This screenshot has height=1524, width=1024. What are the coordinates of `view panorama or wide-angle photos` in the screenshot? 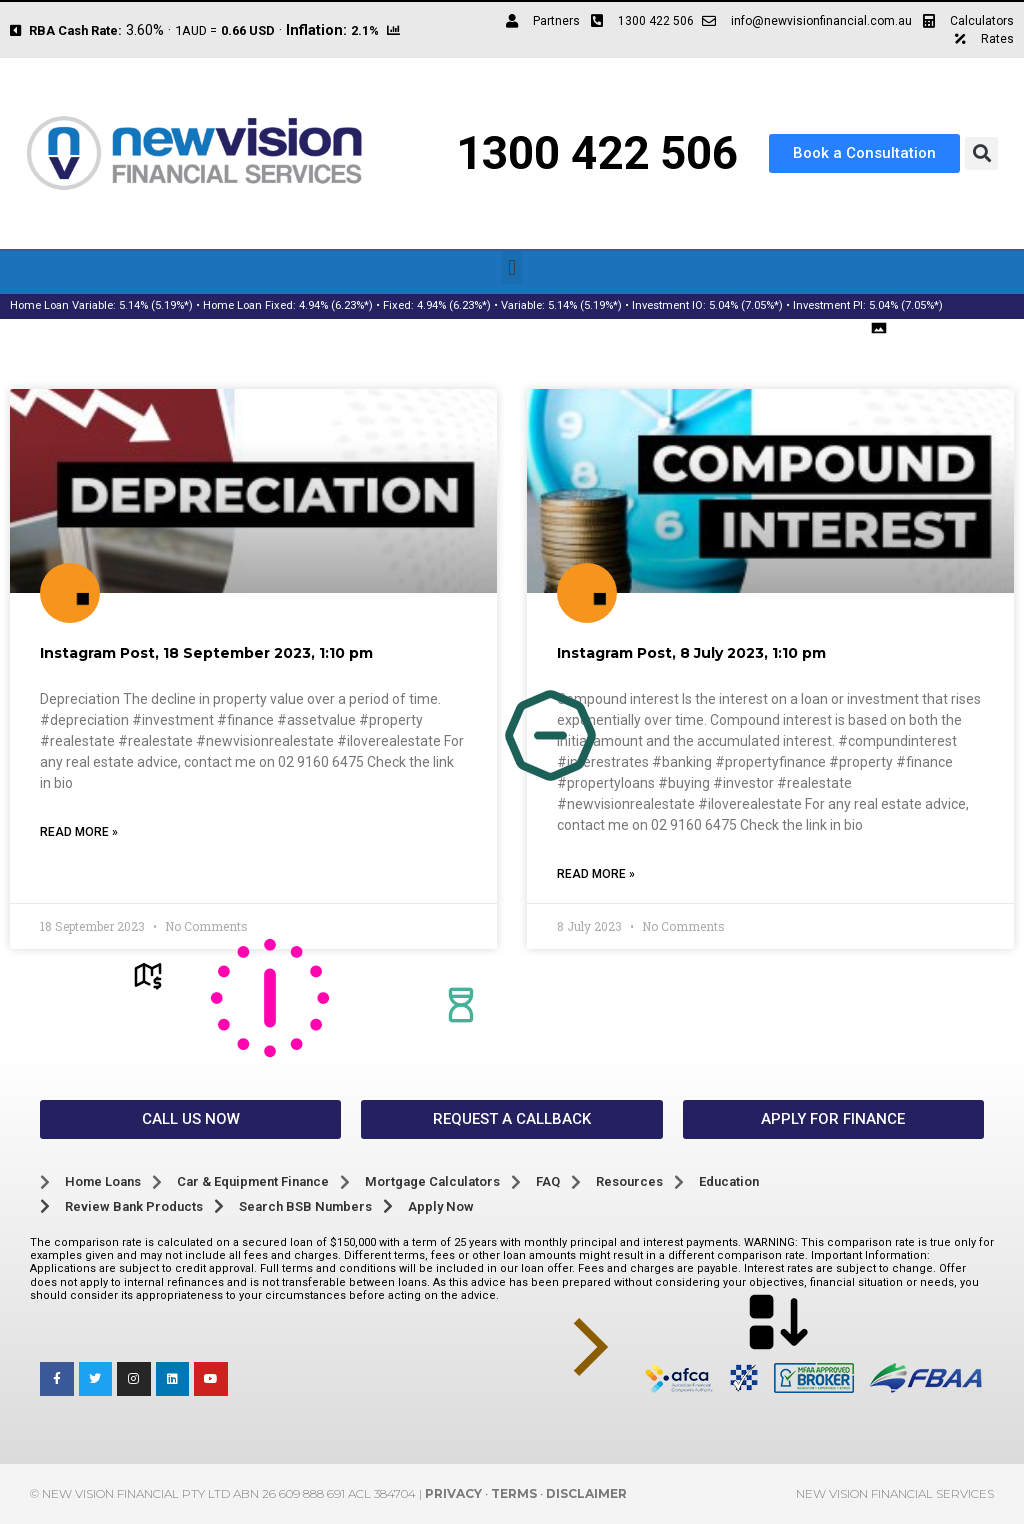 It's located at (879, 328).